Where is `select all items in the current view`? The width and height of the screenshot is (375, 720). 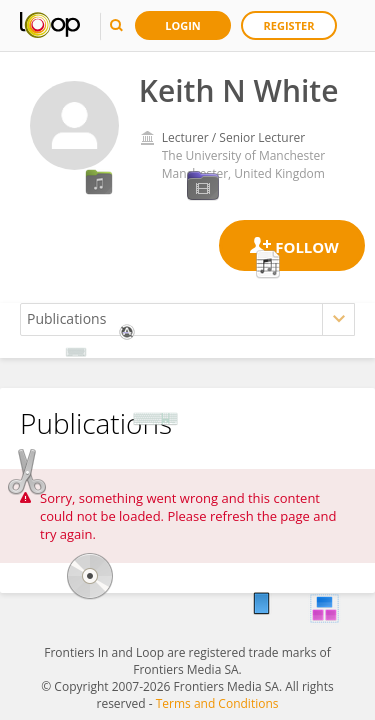
select all items in the current view is located at coordinates (324, 608).